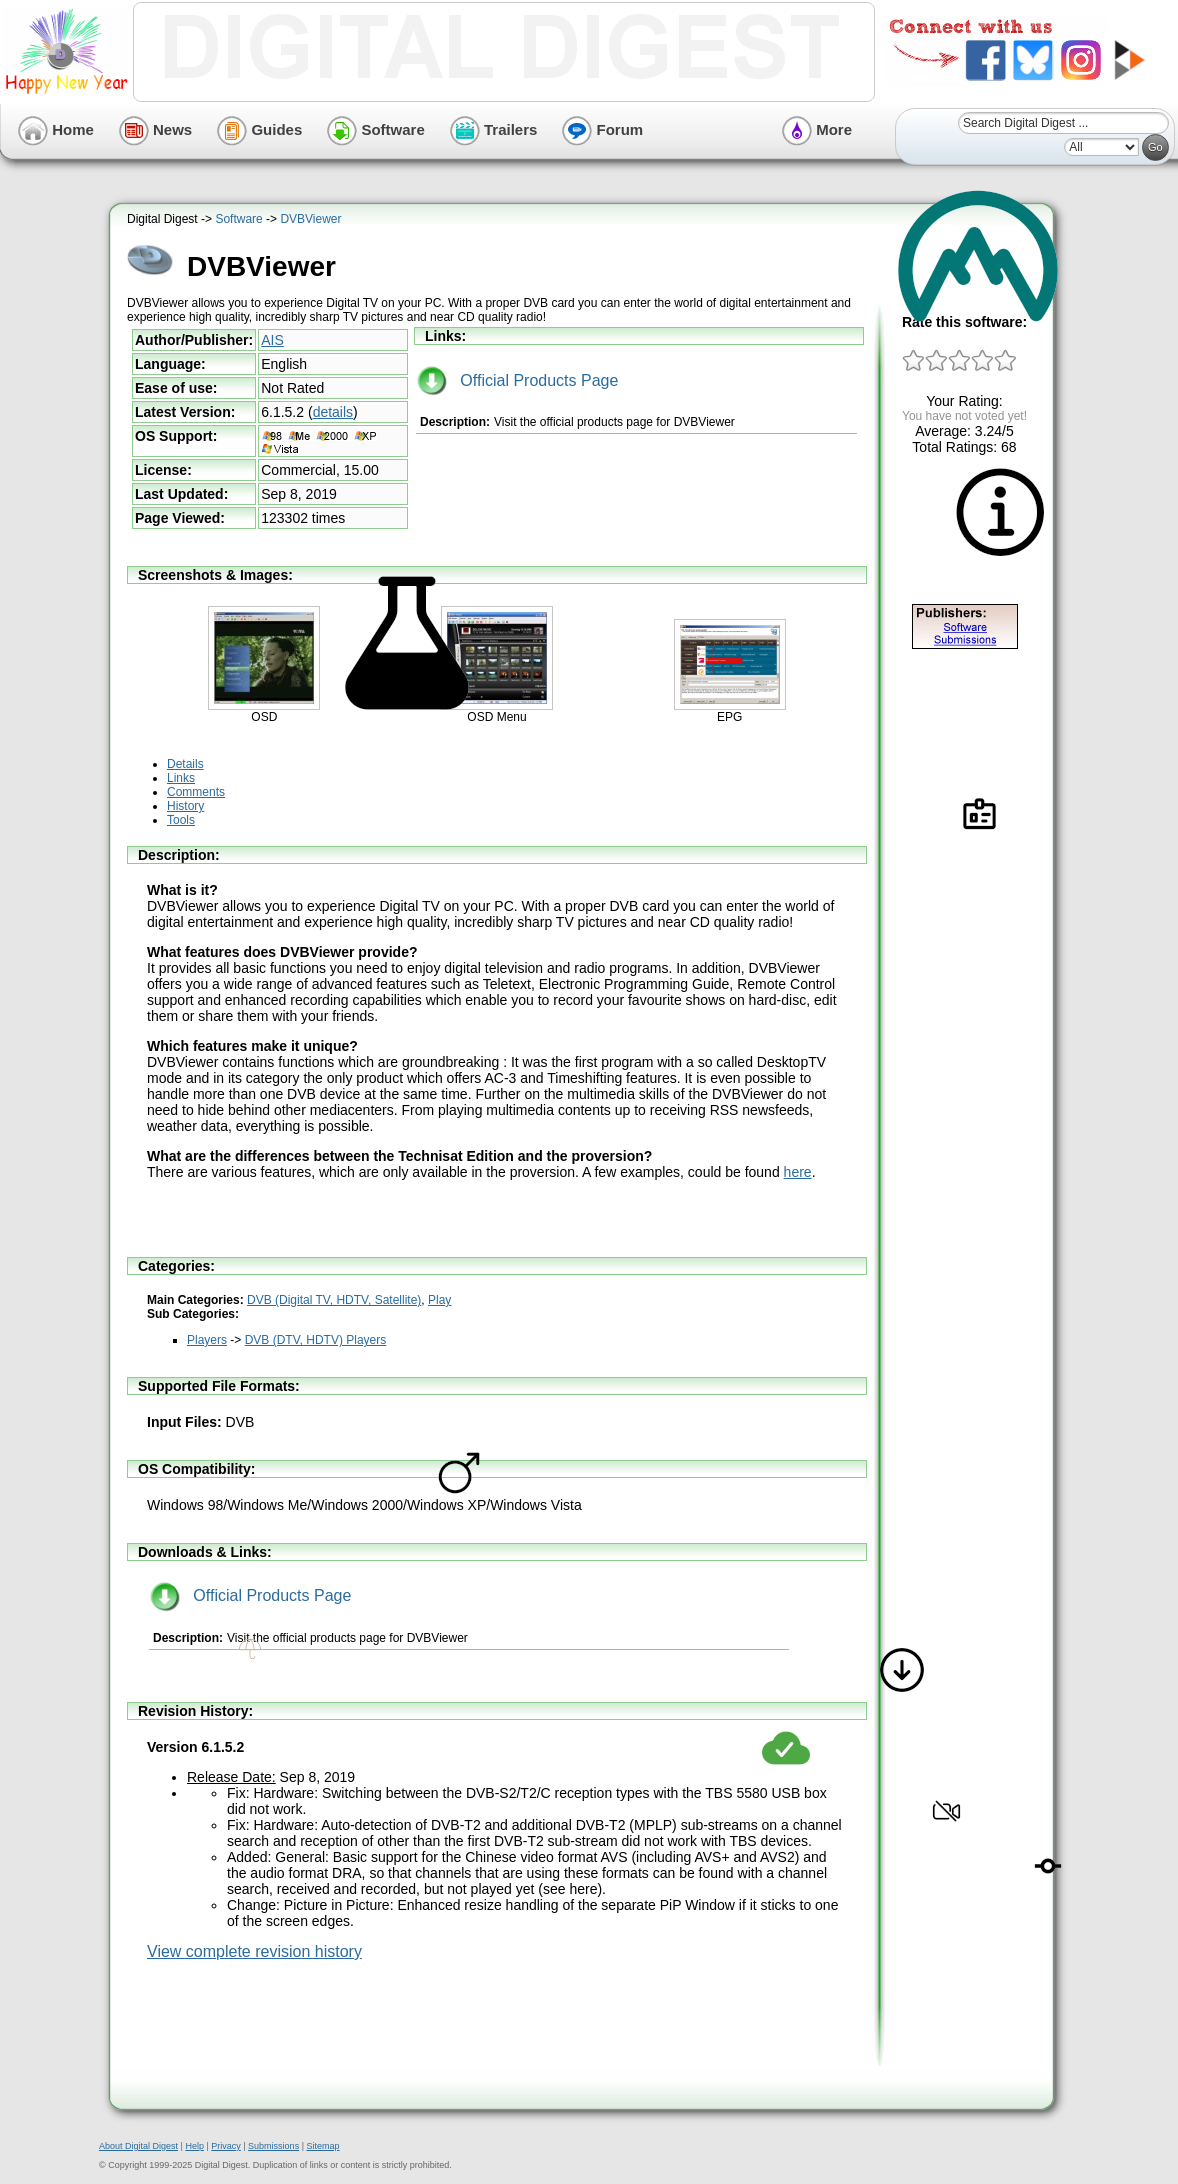 The height and width of the screenshot is (2184, 1178). Describe the element at coordinates (407, 643) in the screenshot. I see `access lab or experimental features` at that location.